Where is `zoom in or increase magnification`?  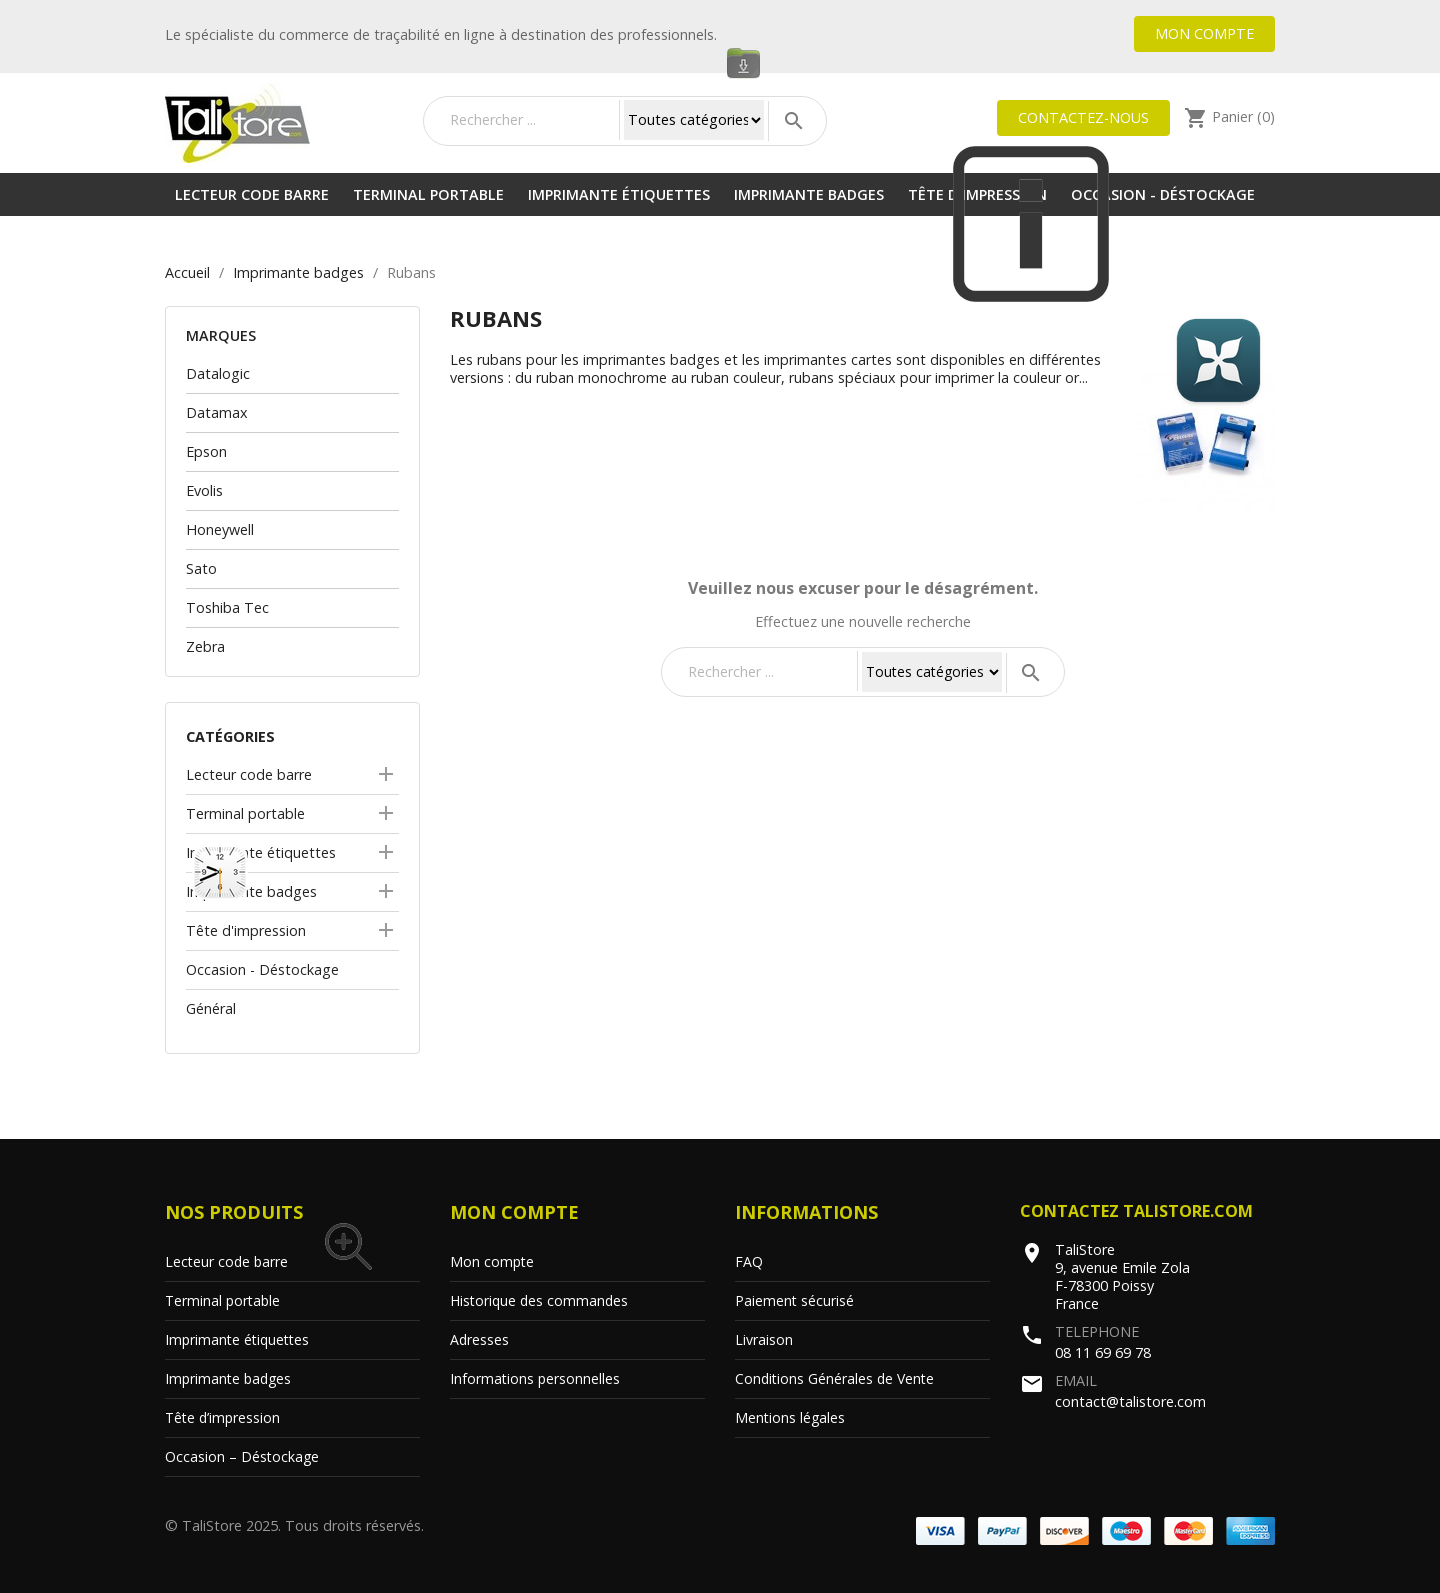
zoom in or increase magnification is located at coordinates (348, 1246).